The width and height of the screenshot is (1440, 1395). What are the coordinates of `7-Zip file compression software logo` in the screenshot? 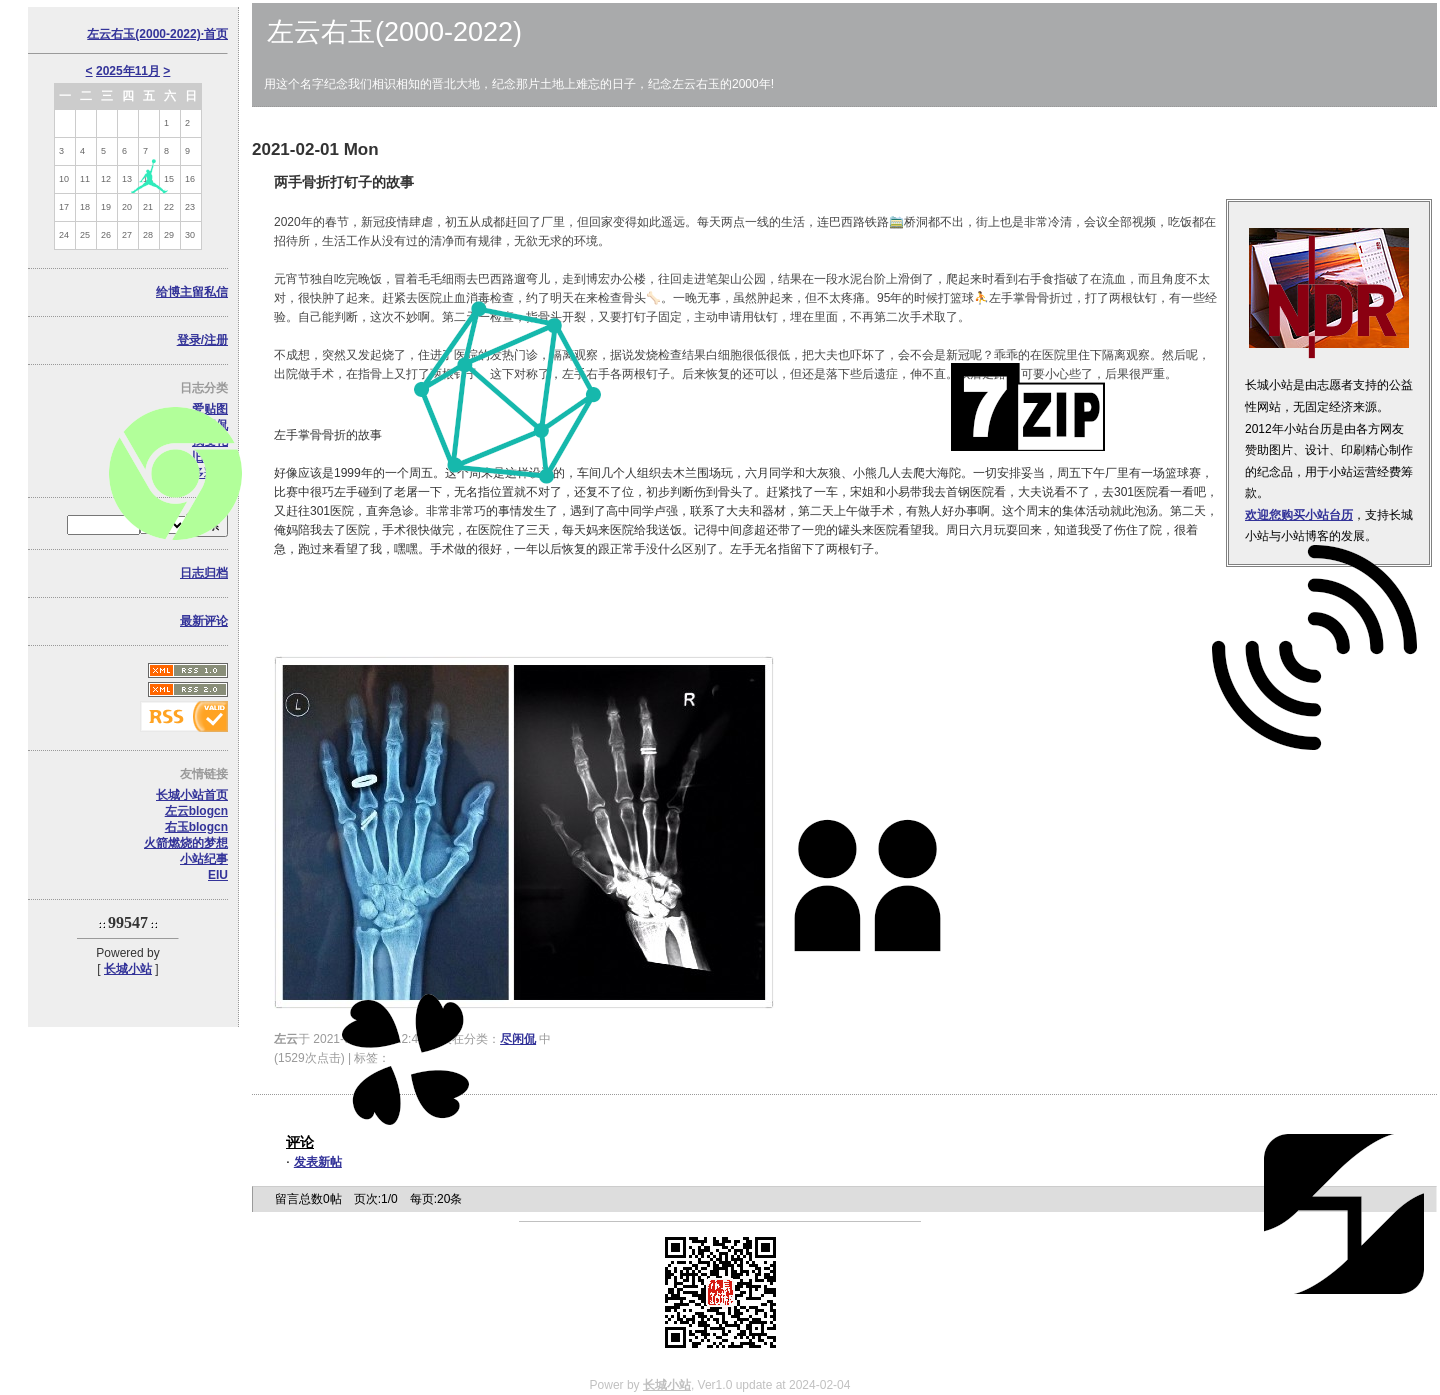 It's located at (1028, 407).